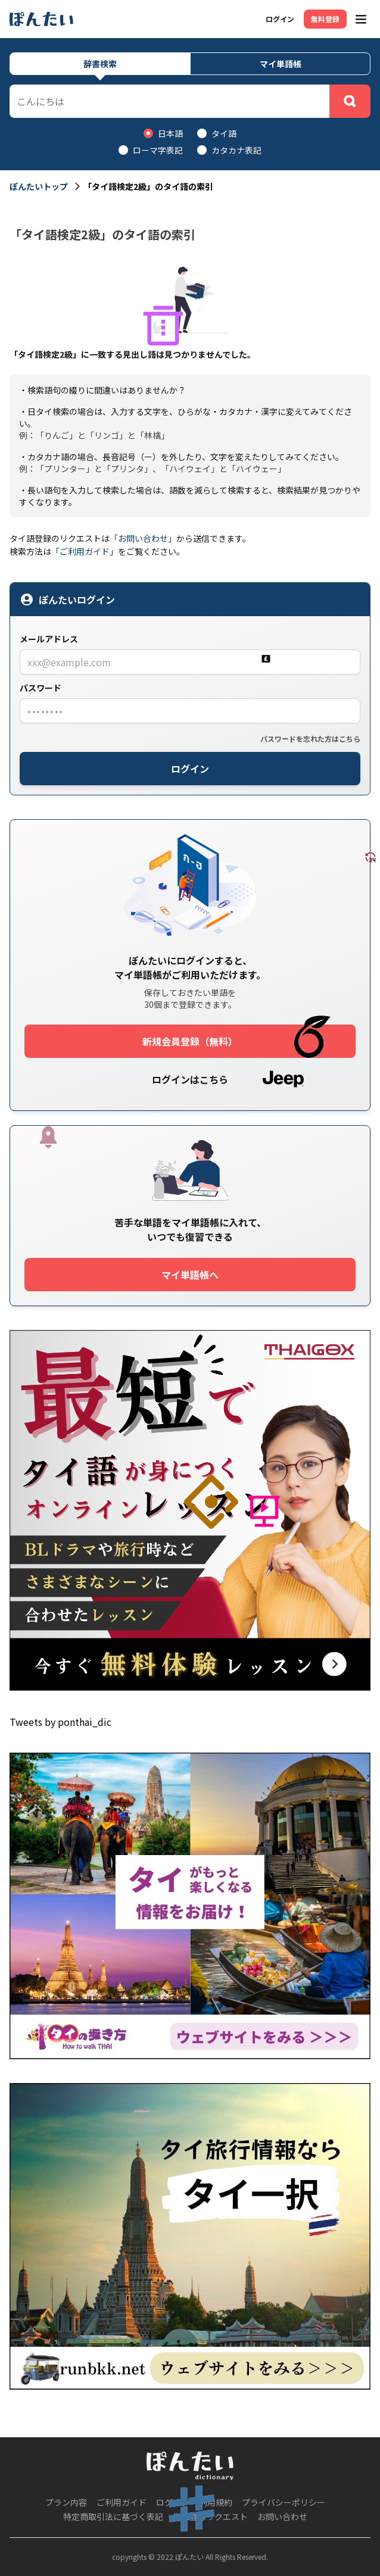 The image size is (380, 2576). Describe the element at coordinates (191, 2508) in the screenshot. I see `sharp electronics brand logo` at that location.